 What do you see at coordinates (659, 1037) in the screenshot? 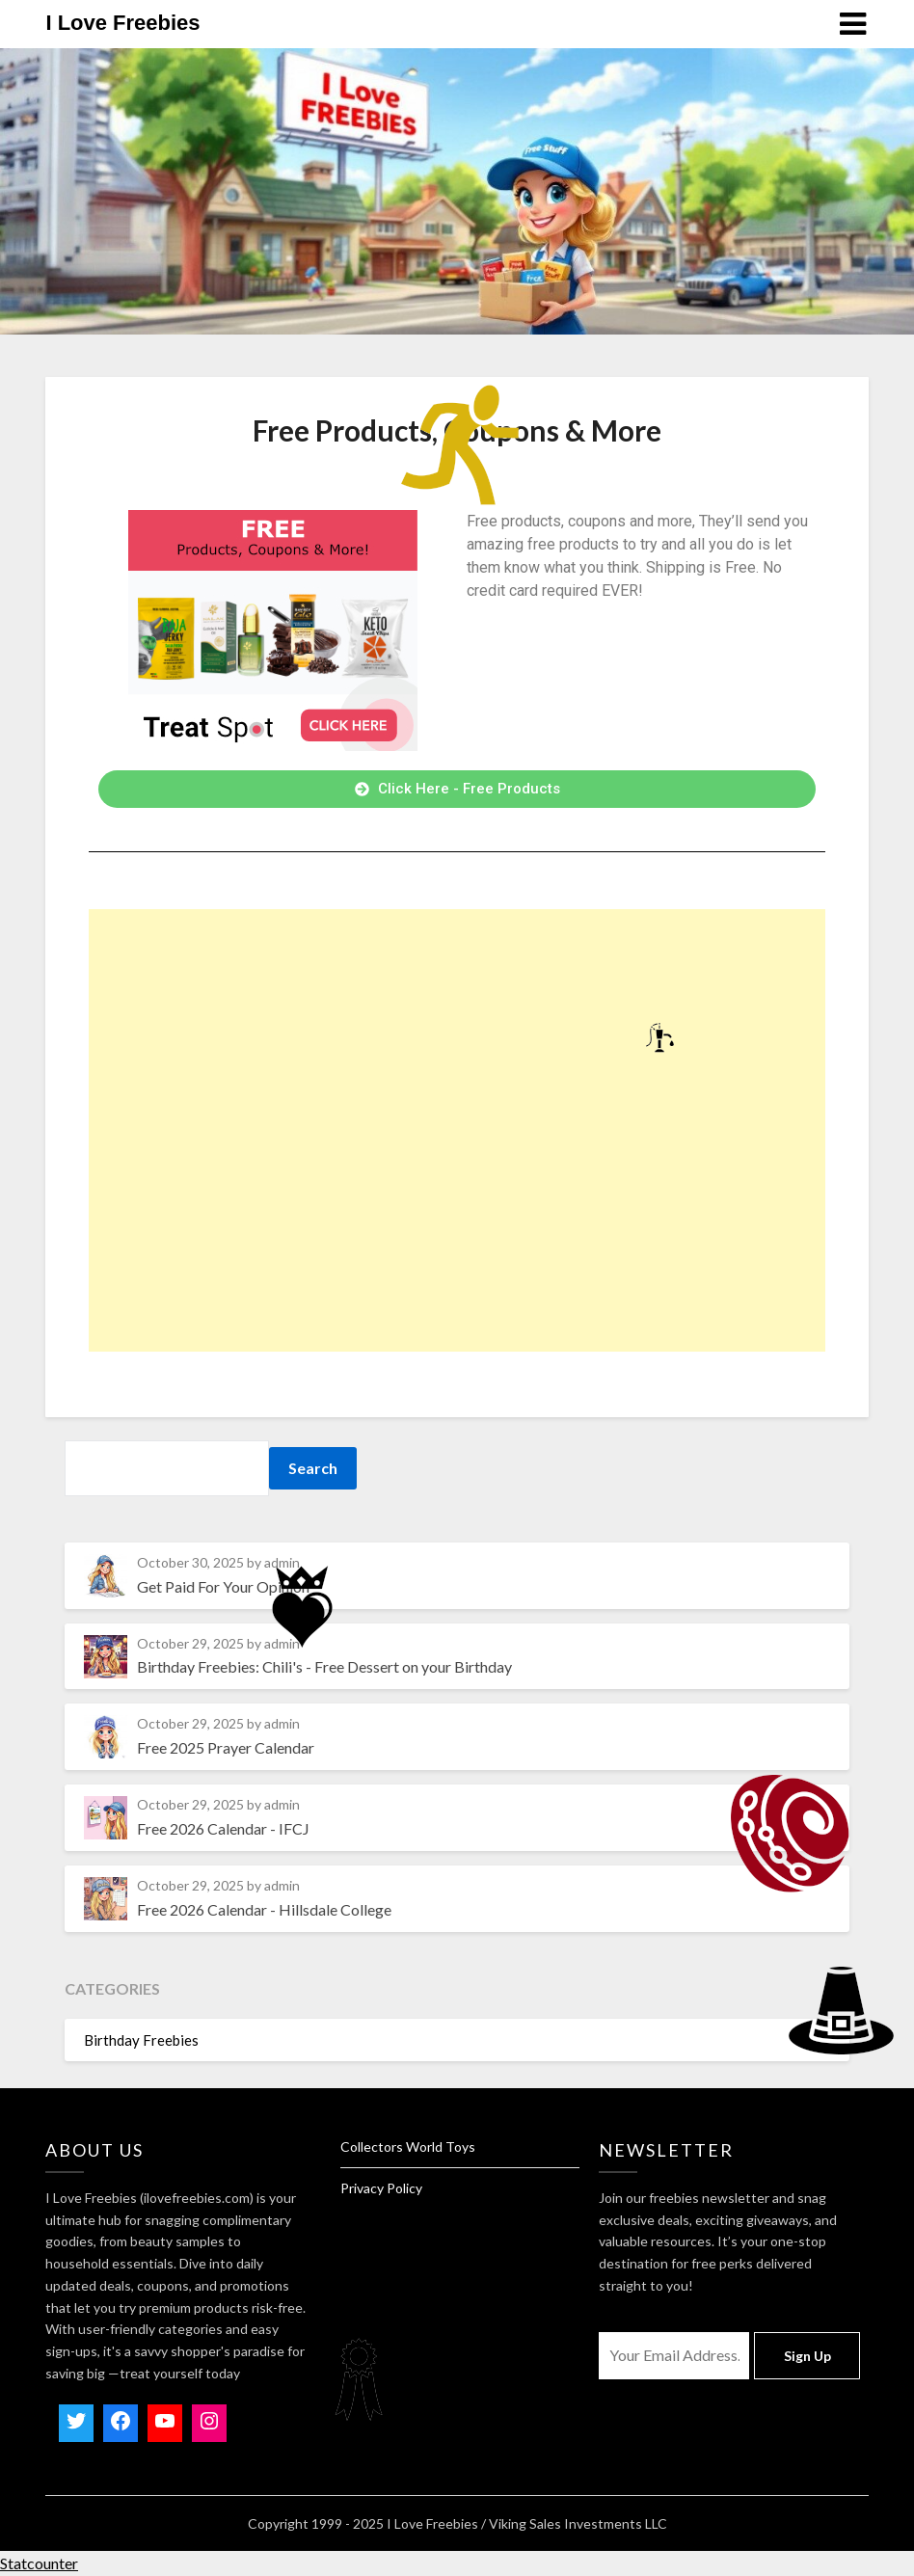
I see `manual water pump tool or equipment` at bounding box center [659, 1037].